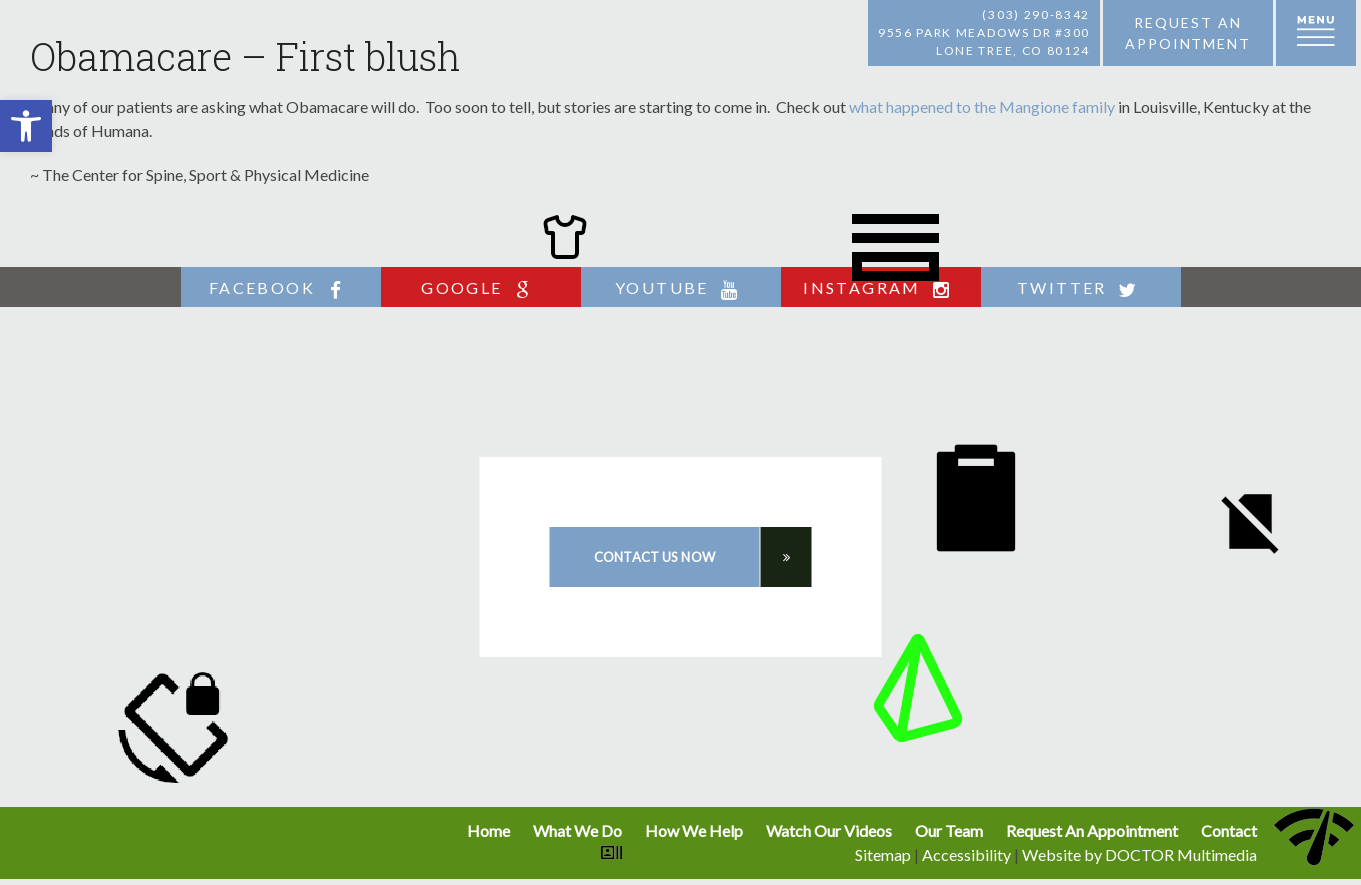 The height and width of the screenshot is (885, 1361). What do you see at coordinates (176, 725) in the screenshot?
I see `screen rotation is locked` at bounding box center [176, 725].